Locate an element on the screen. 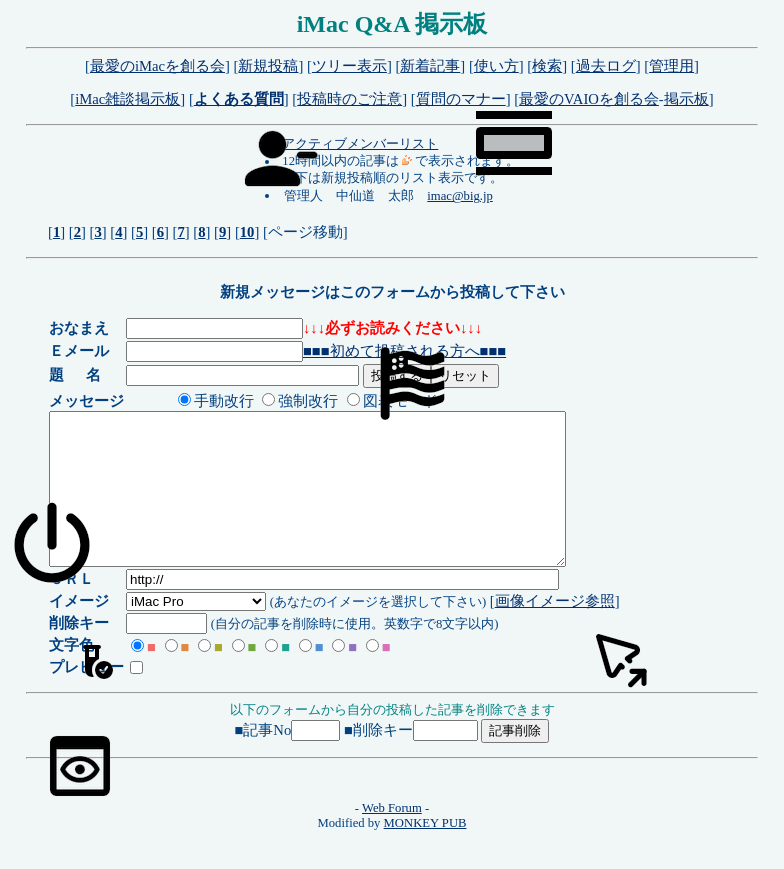 Image resolution: width=784 pixels, height=869 pixels. test sample verified or approved is located at coordinates (97, 661).